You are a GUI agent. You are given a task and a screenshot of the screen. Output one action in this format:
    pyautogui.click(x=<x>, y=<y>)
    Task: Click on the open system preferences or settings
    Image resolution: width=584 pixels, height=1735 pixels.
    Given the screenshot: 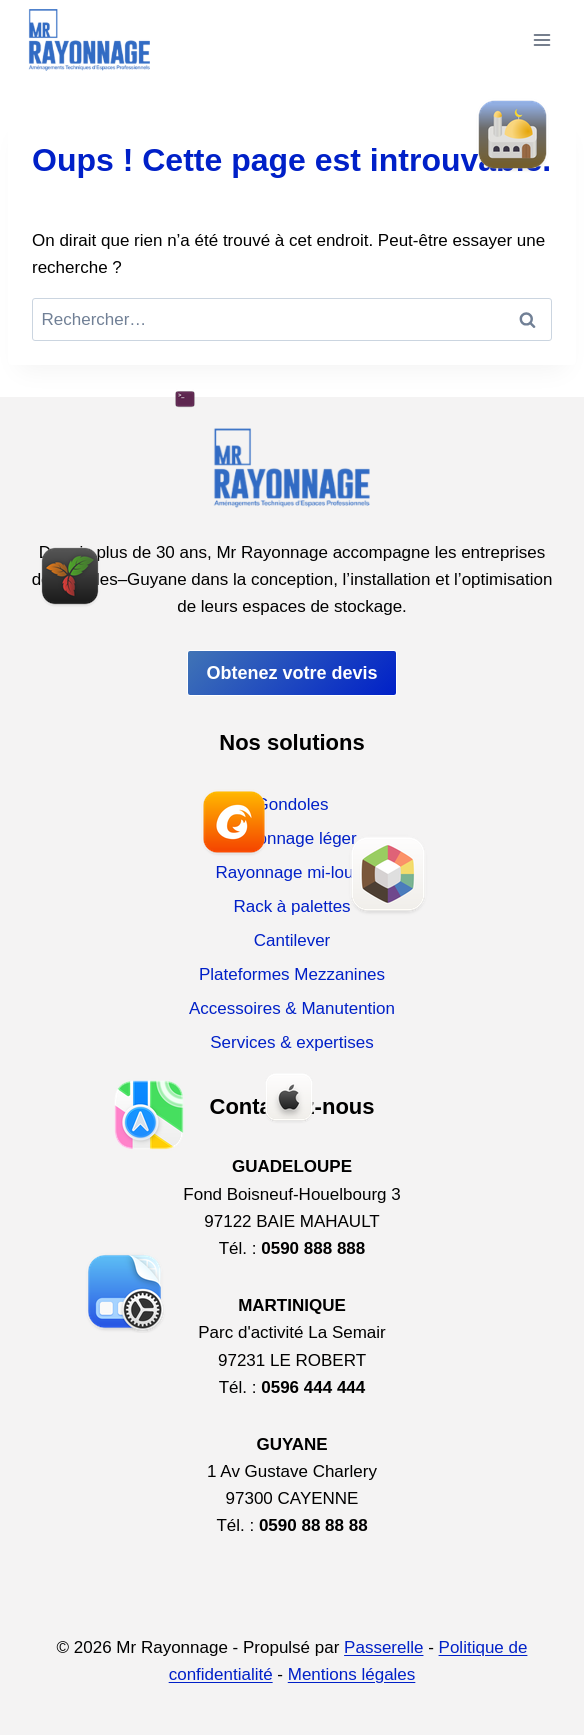 What is the action you would take?
    pyautogui.click(x=289, y=1097)
    